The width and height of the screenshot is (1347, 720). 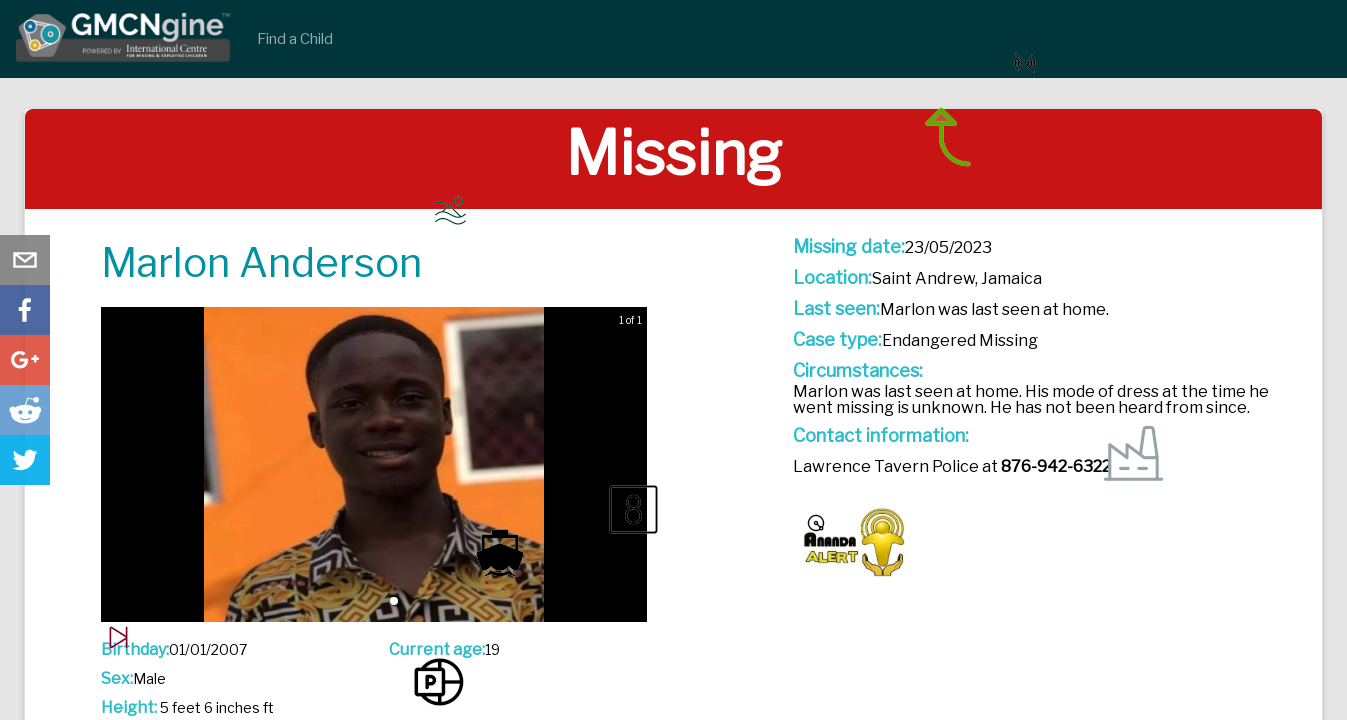 I want to click on select or navigate to item number eight, so click(x=633, y=509).